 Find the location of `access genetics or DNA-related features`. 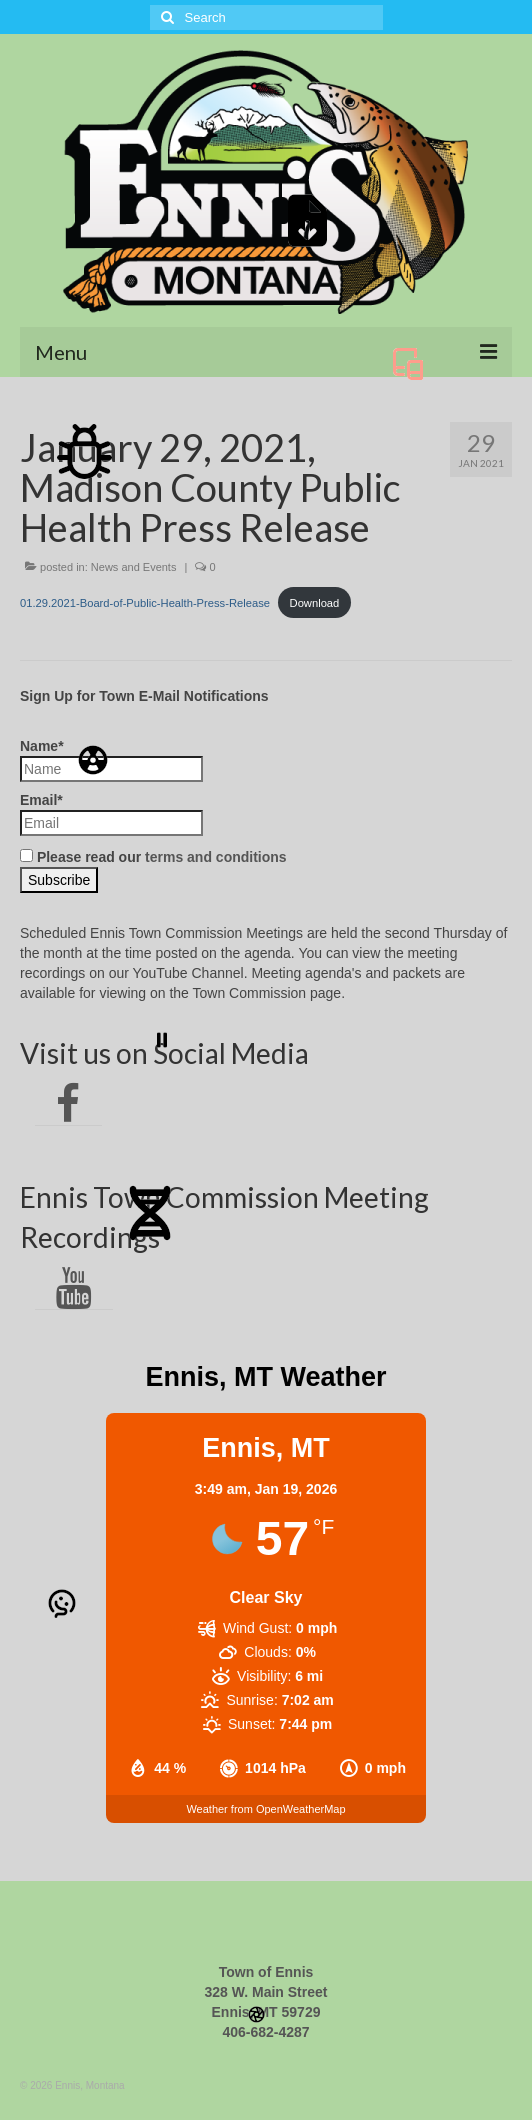

access genetics or DNA-related features is located at coordinates (150, 1213).